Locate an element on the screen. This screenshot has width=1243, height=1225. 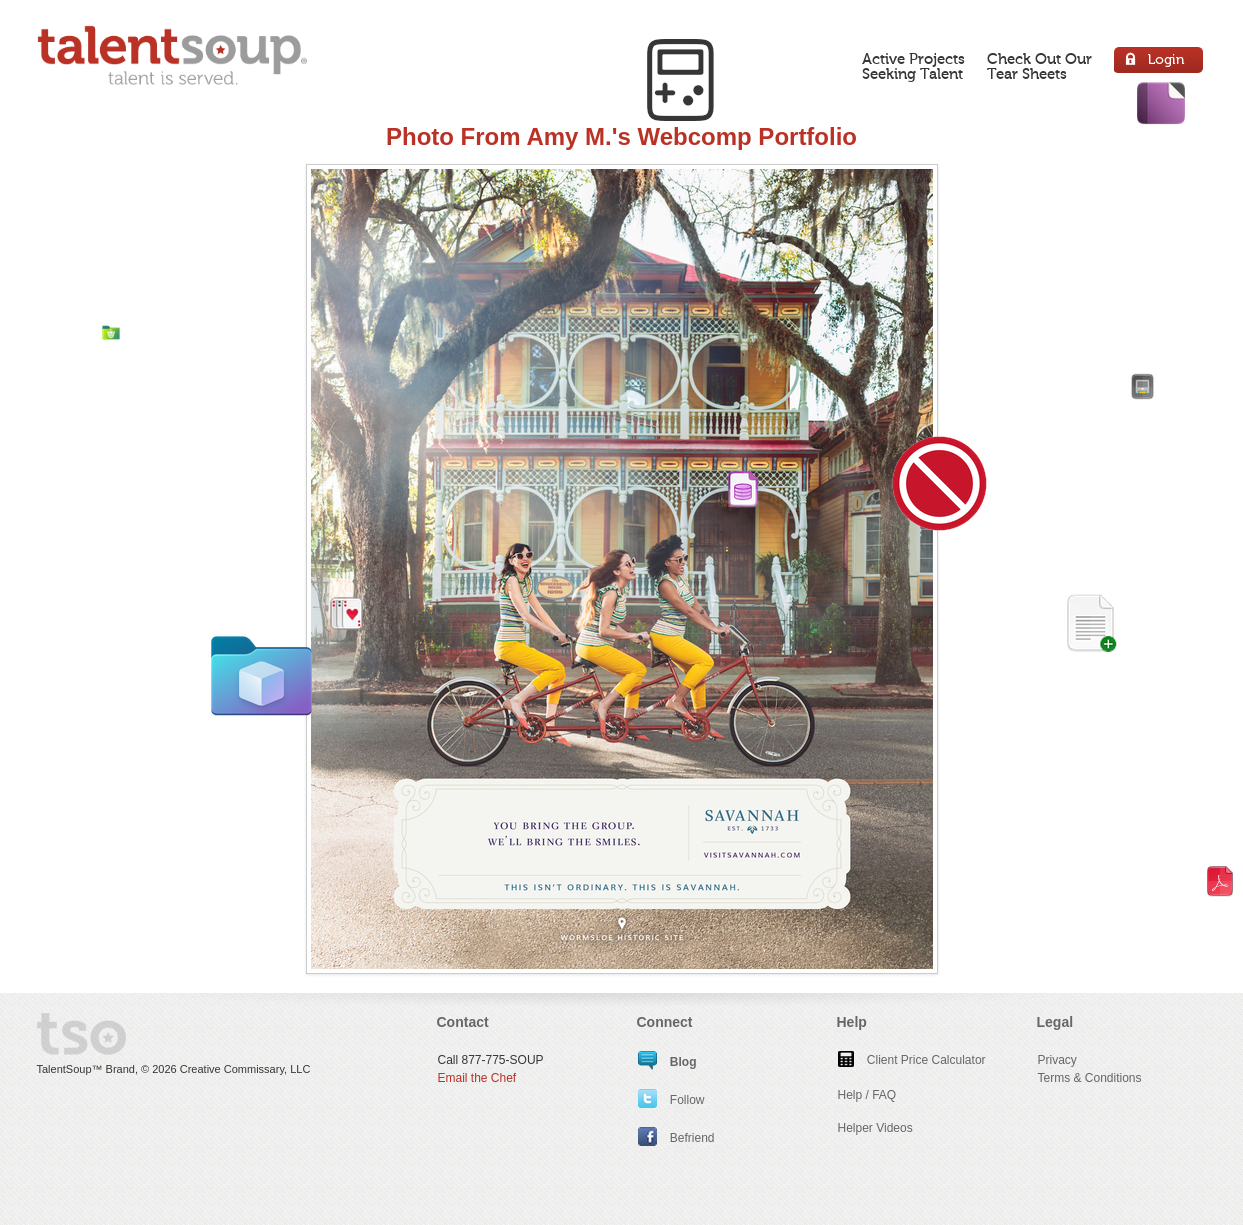
open solitaire card game is located at coordinates (346, 613).